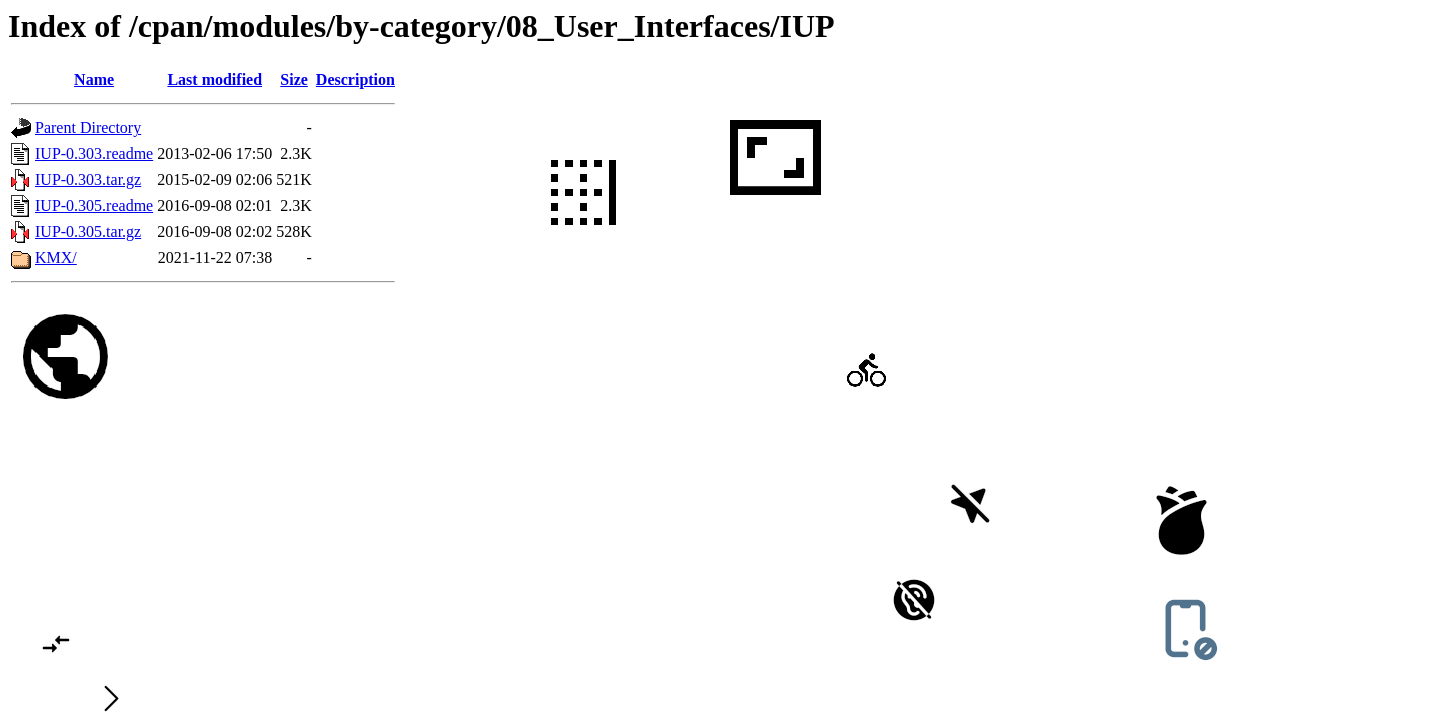  I want to click on mute or disable hearing assistance features, so click(914, 600).